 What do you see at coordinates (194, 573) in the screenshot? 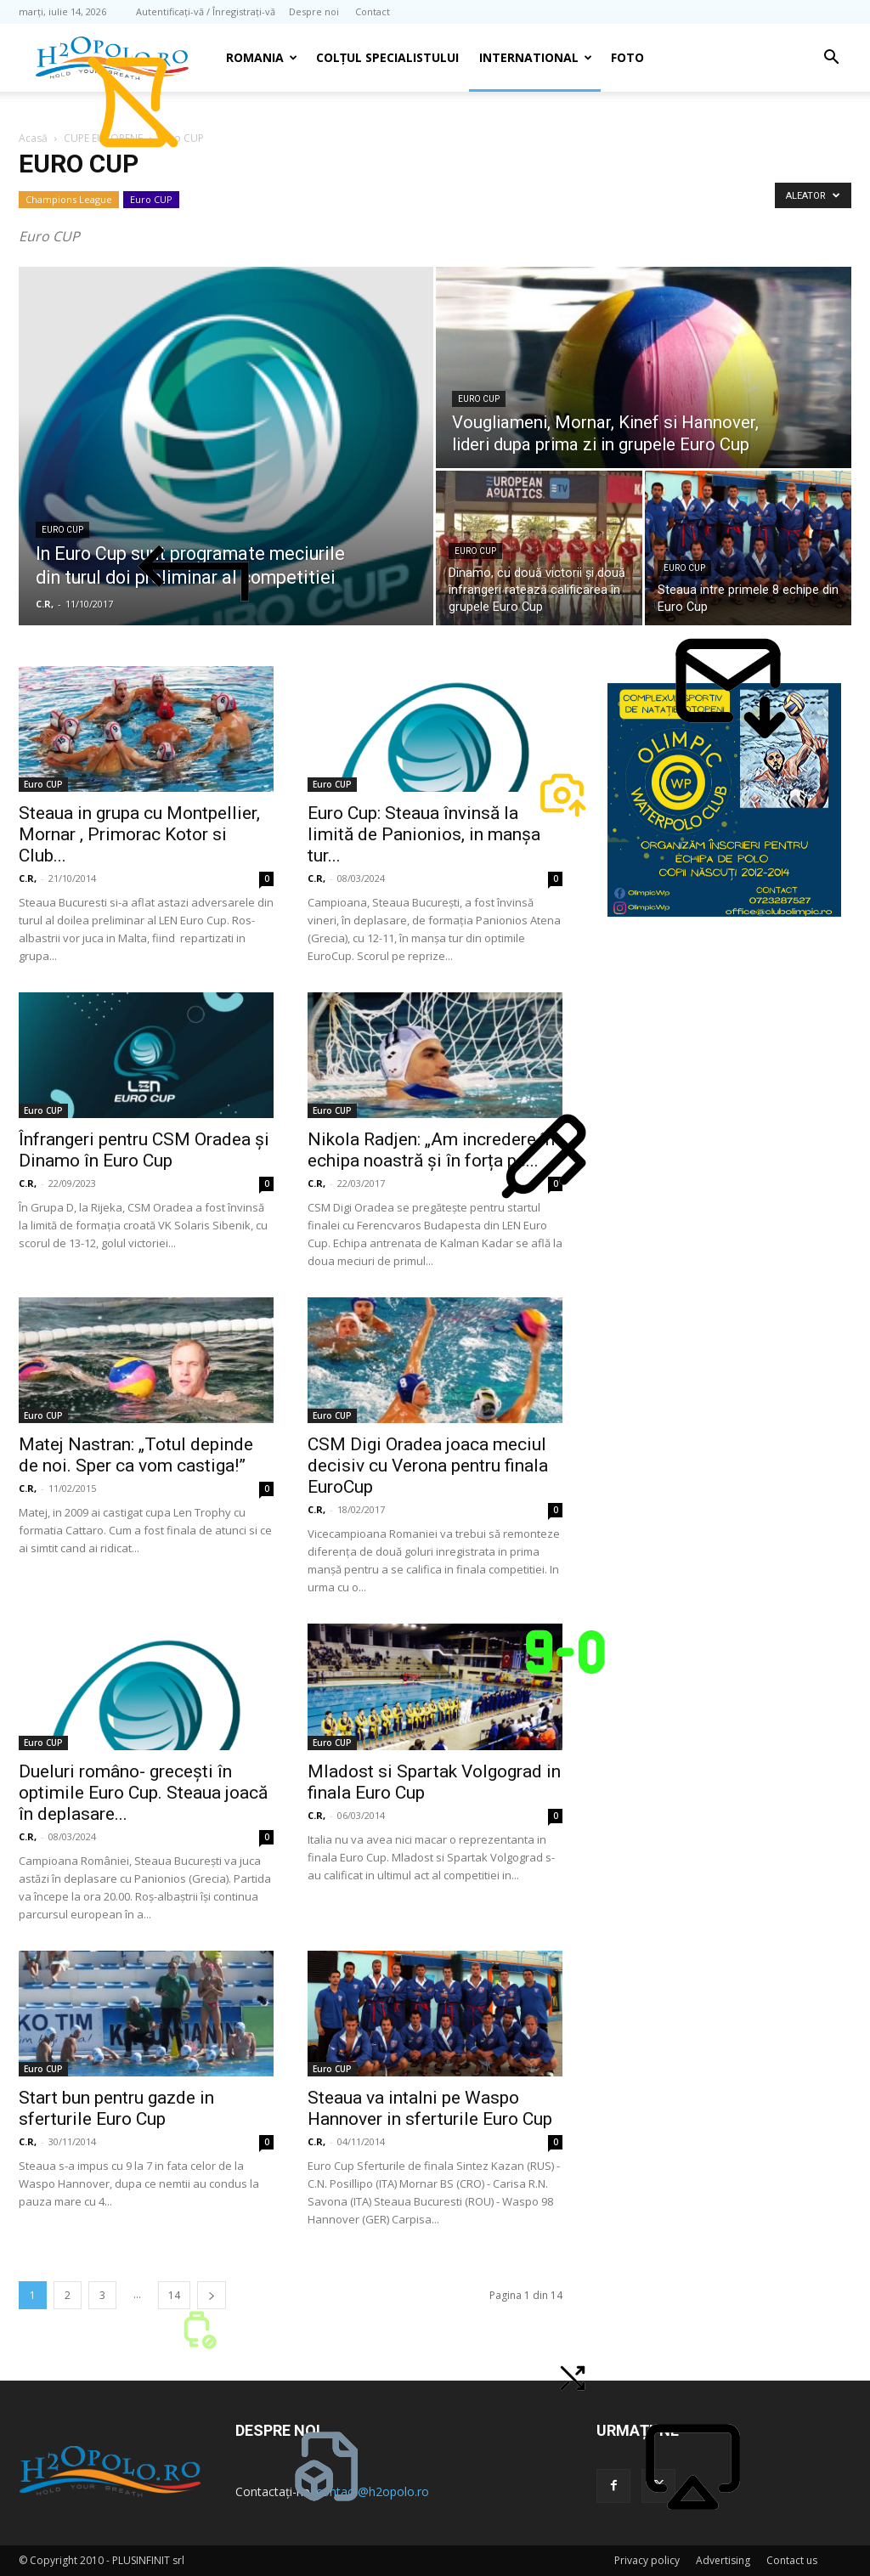
I see `go back to previous screen` at bounding box center [194, 573].